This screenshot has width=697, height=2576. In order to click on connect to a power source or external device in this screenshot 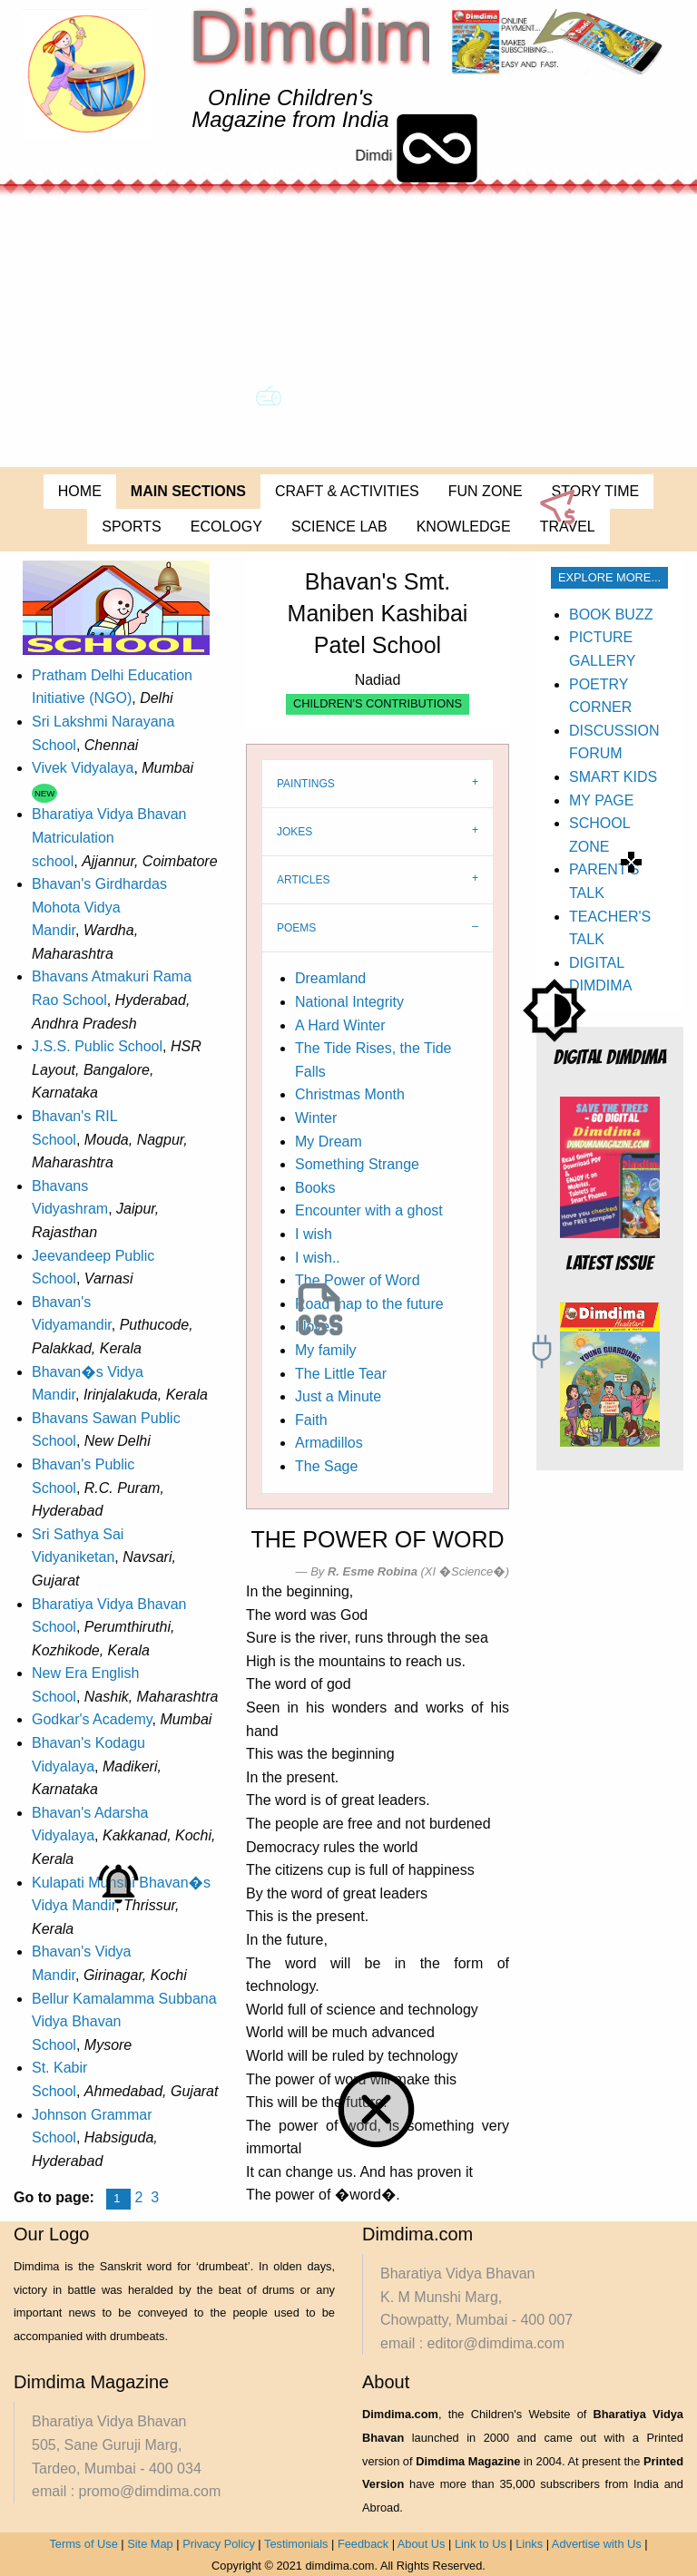, I will do `click(542, 1351)`.